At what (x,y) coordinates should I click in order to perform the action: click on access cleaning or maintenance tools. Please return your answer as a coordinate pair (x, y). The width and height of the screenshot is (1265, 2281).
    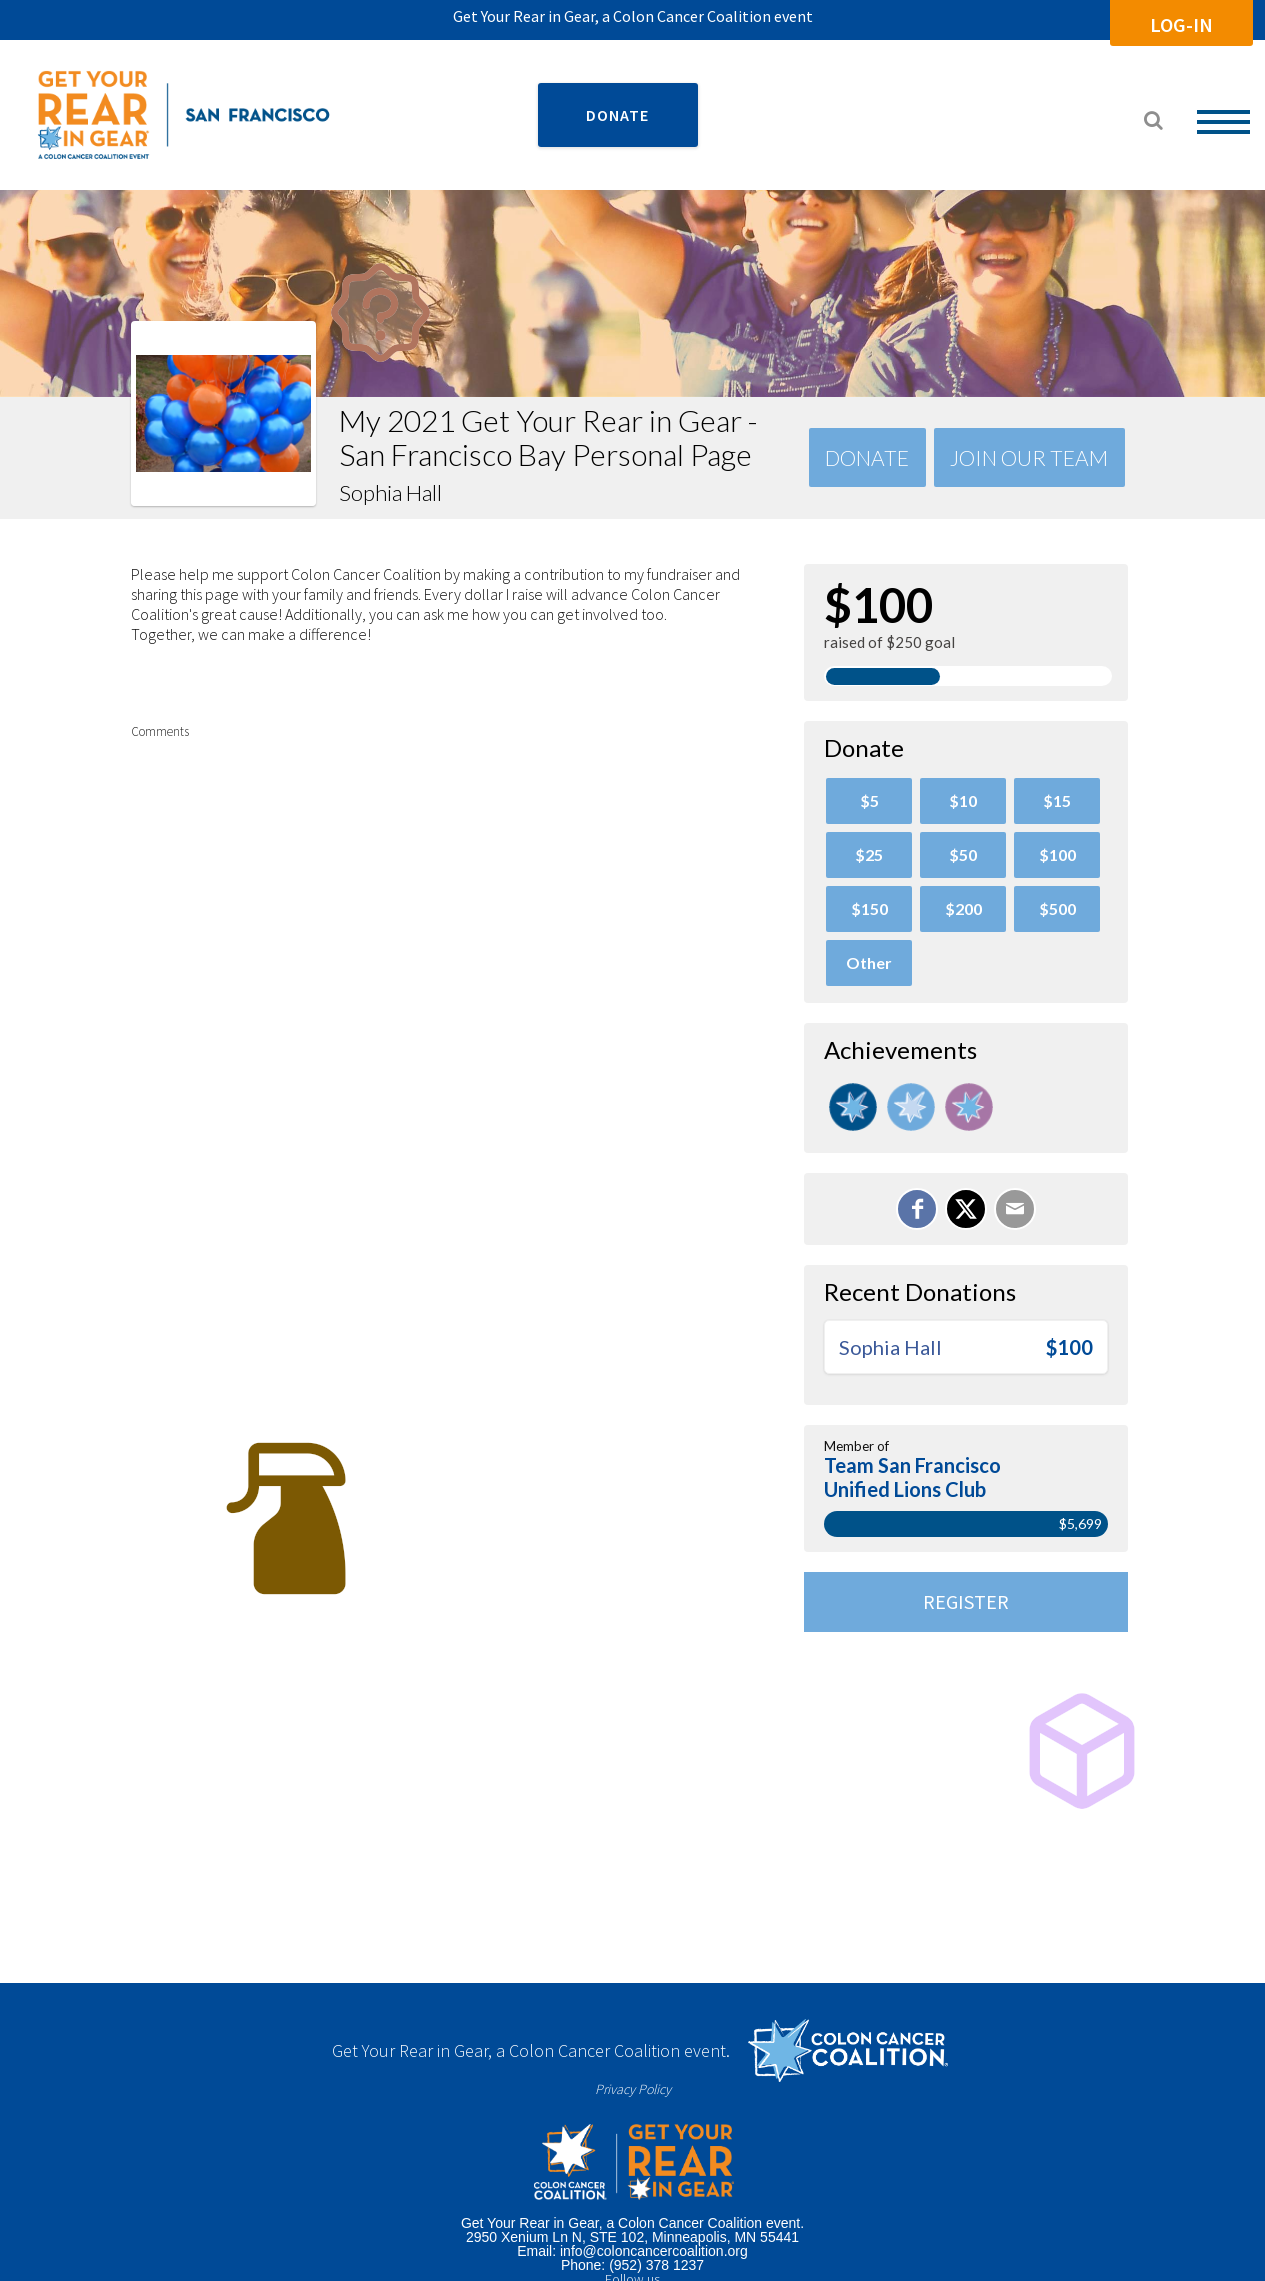
    Looking at the image, I should click on (291, 1518).